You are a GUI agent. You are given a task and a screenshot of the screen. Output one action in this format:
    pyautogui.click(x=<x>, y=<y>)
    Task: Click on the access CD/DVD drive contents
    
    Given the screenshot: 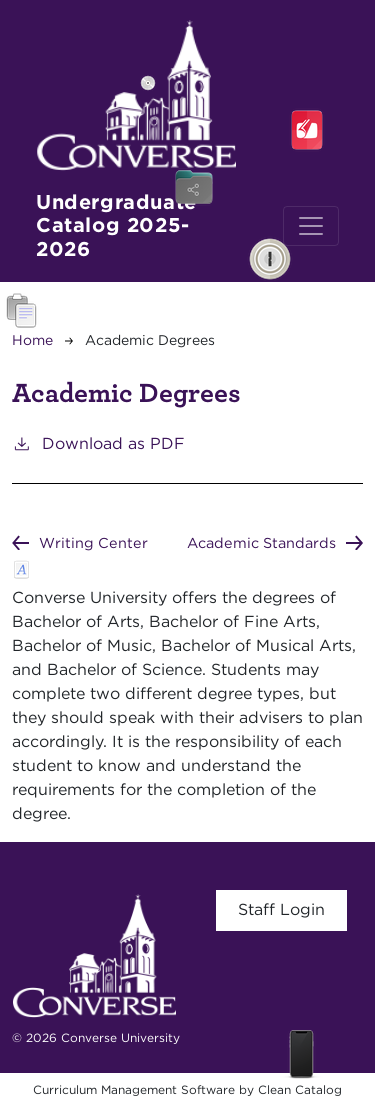 What is the action you would take?
    pyautogui.click(x=148, y=83)
    